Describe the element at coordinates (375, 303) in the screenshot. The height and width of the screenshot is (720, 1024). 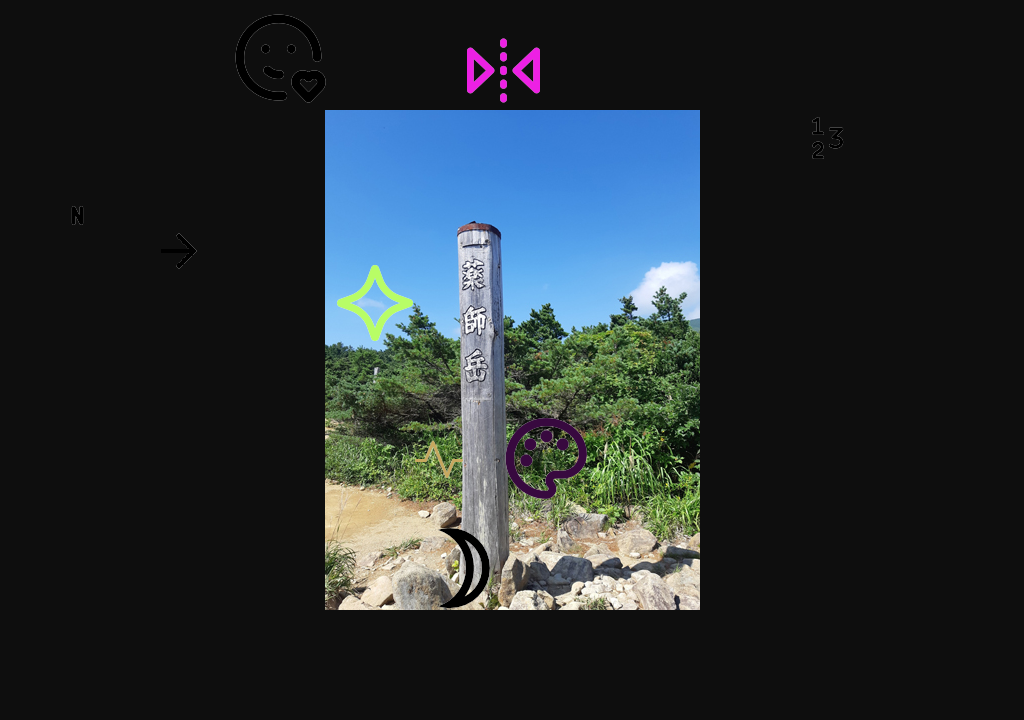
I see `indicates AI-generated or enhanced content` at that location.